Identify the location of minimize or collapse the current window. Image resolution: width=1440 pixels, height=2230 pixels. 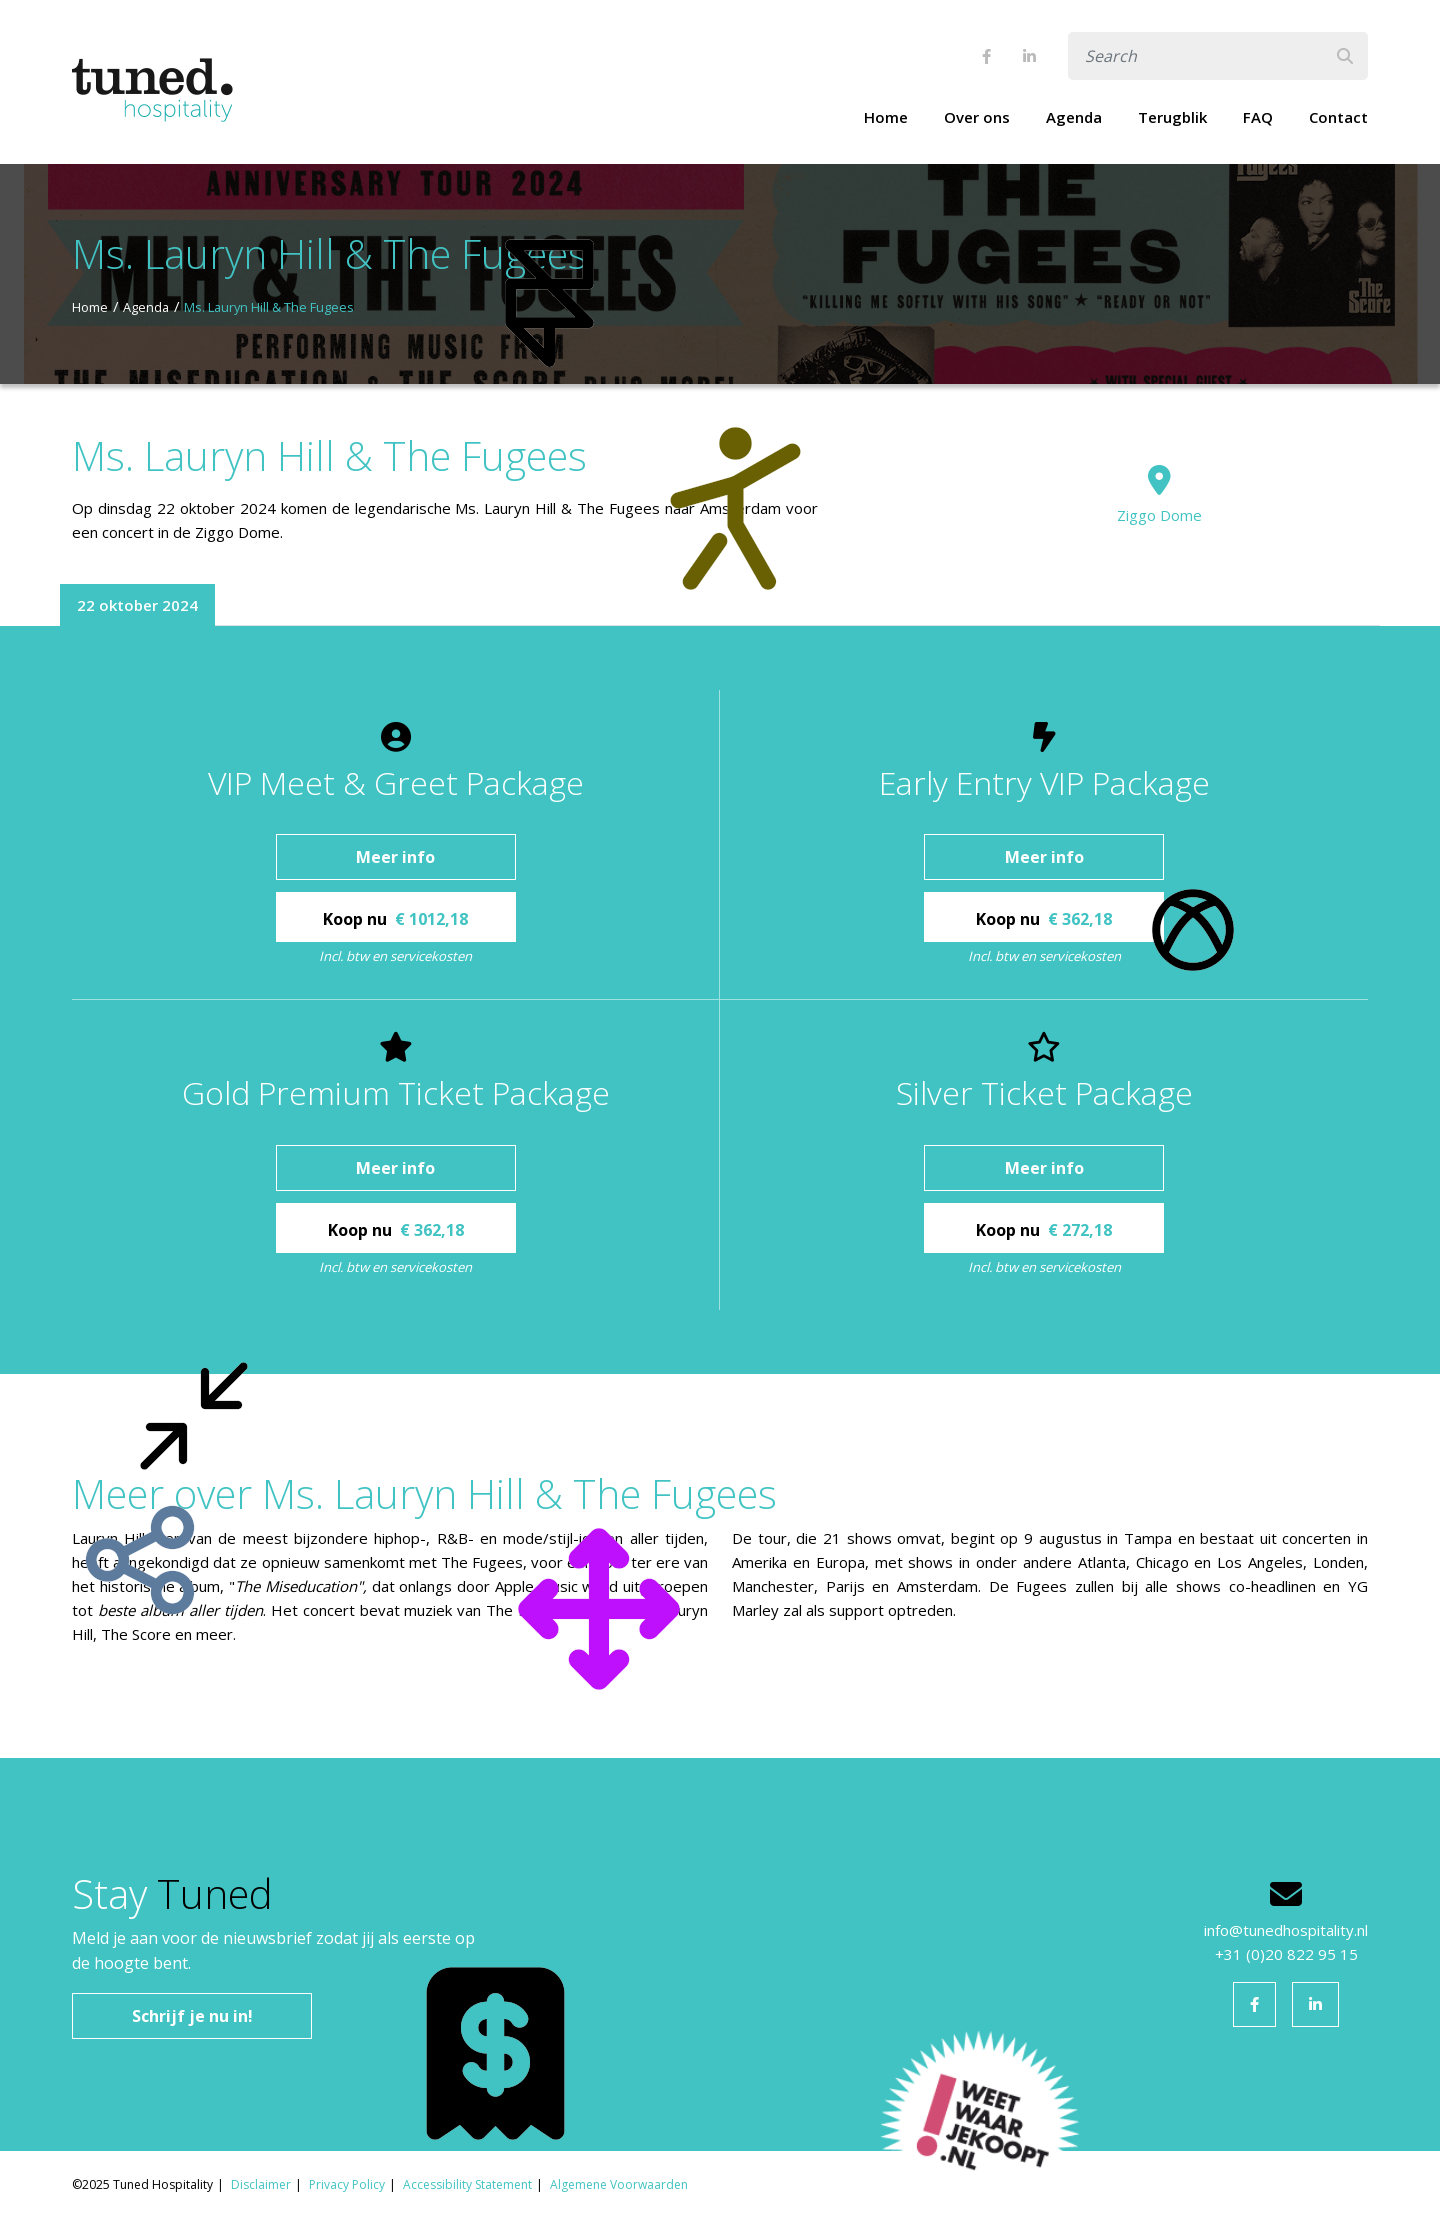
(194, 1416).